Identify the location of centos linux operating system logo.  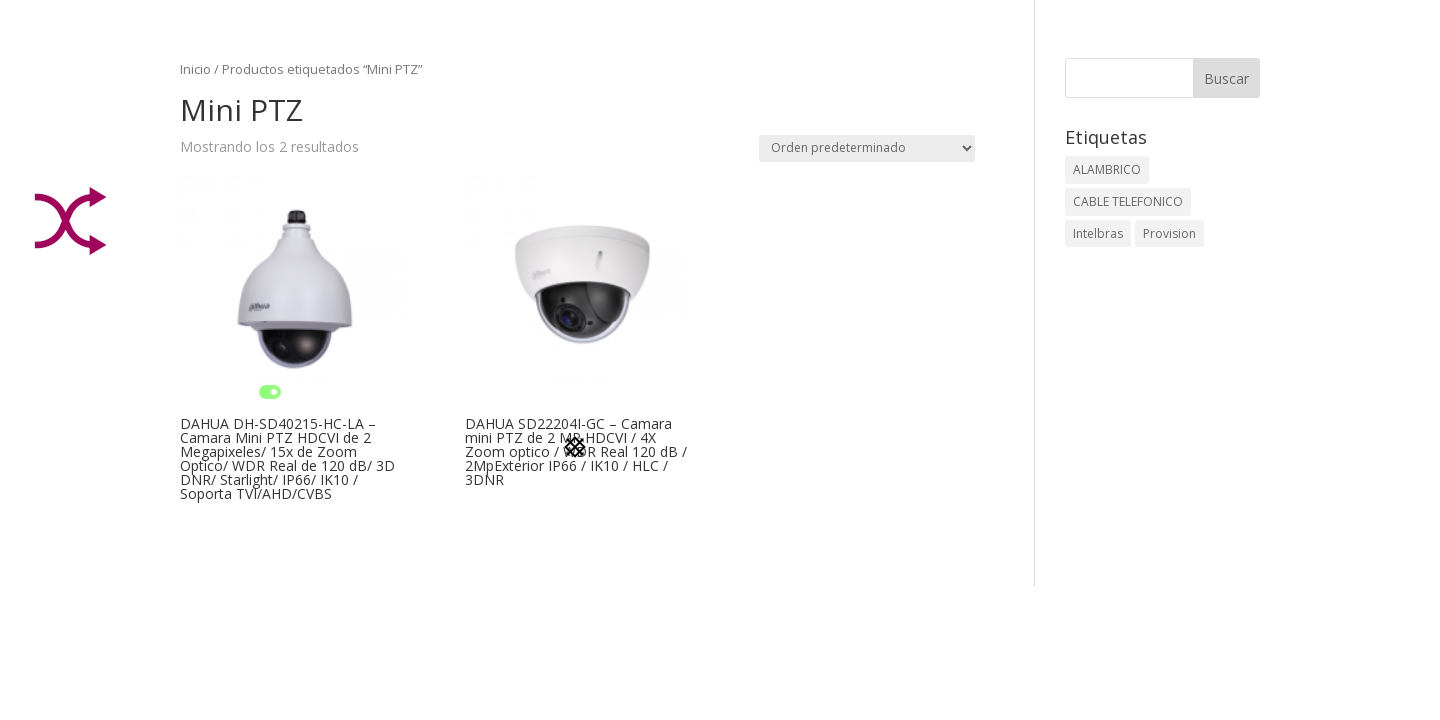
(575, 447).